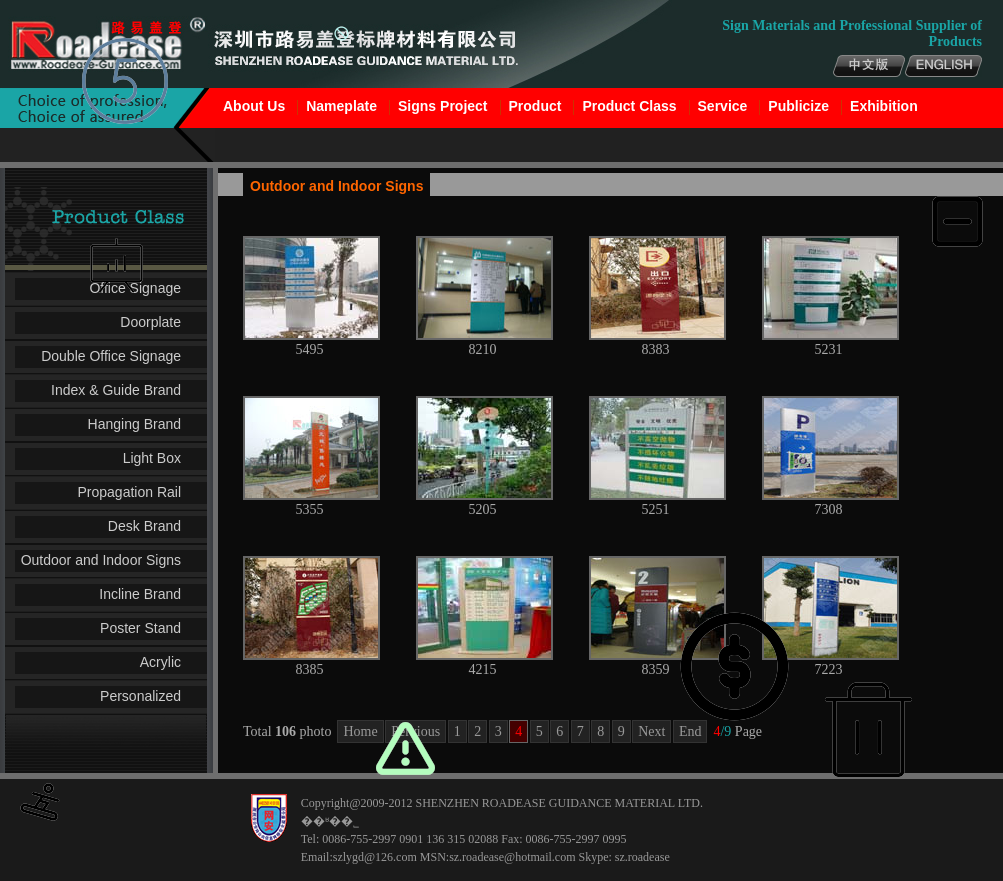  Describe the element at coordinates (734, 666) in the screenshot. I see `indicates a paid or premium feature` at that location.